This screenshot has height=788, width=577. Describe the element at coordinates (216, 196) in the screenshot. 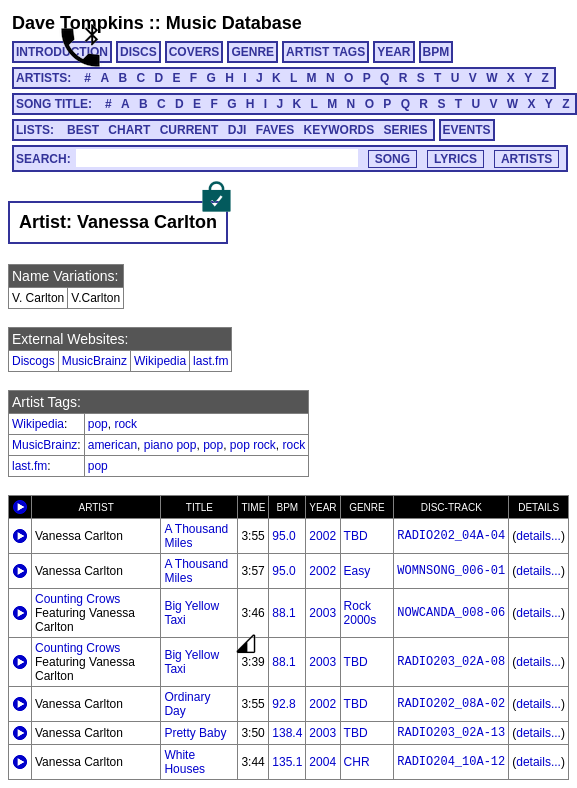

I see `order confirmed or purchase complete` at that location.